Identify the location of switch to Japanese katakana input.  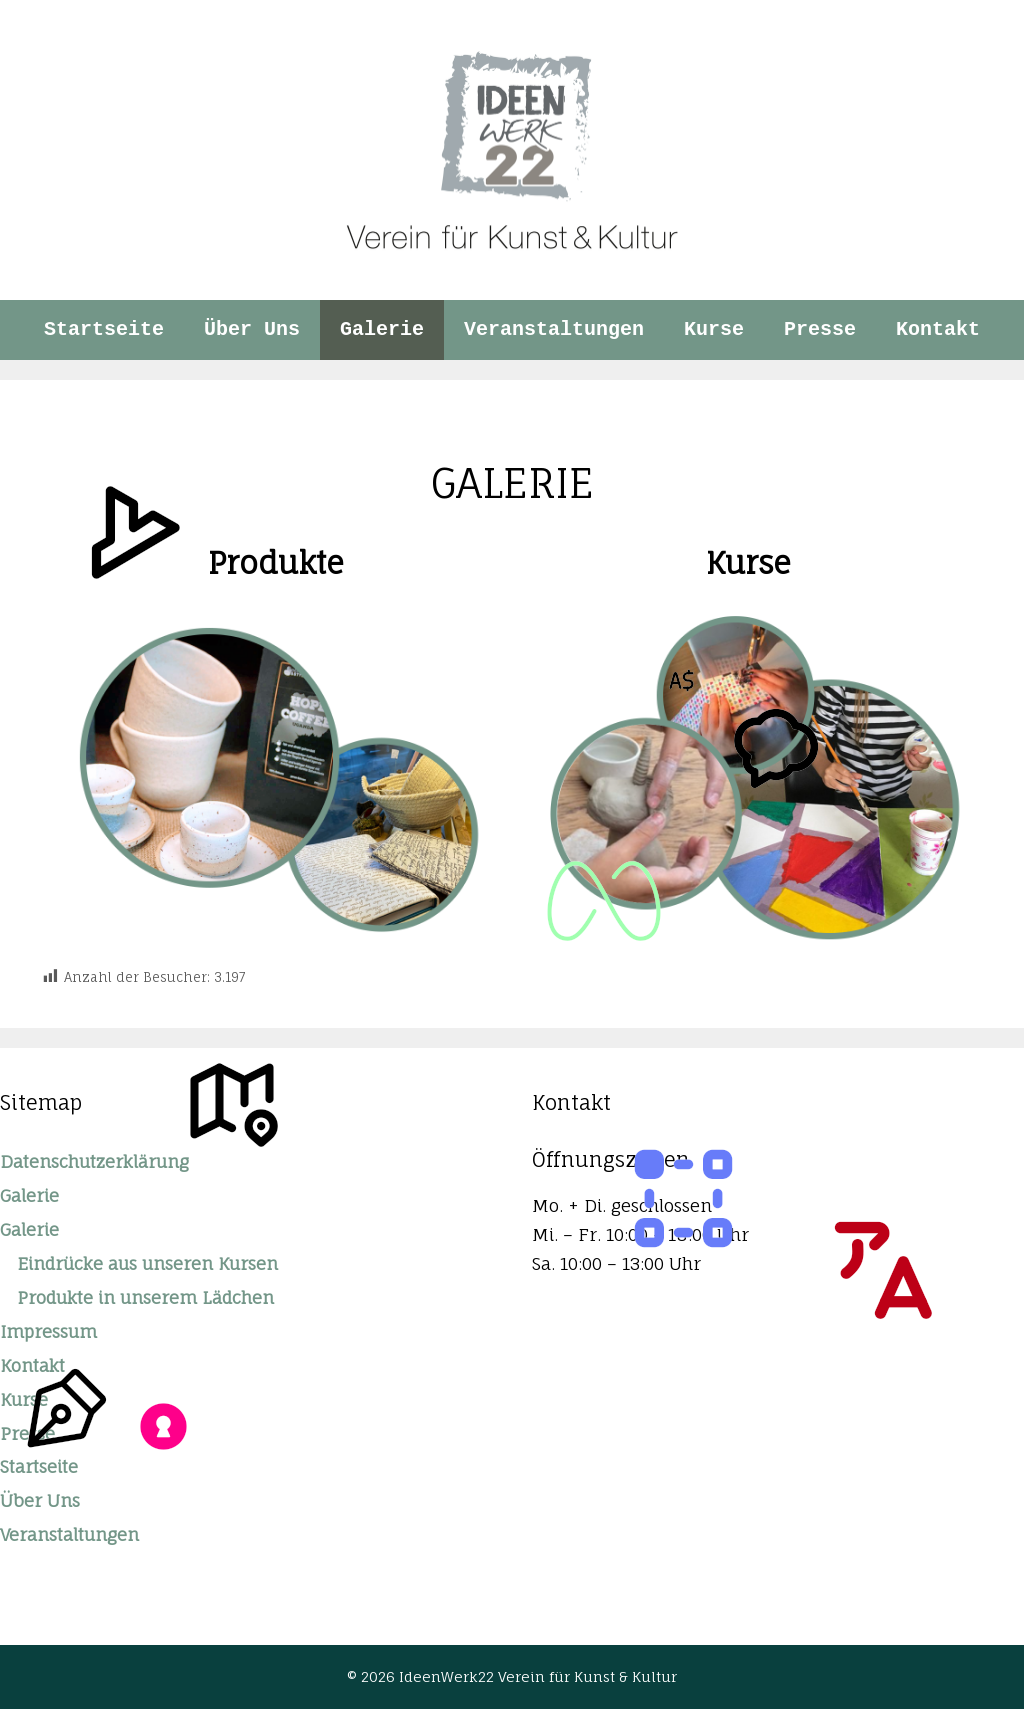
(880, 1267).